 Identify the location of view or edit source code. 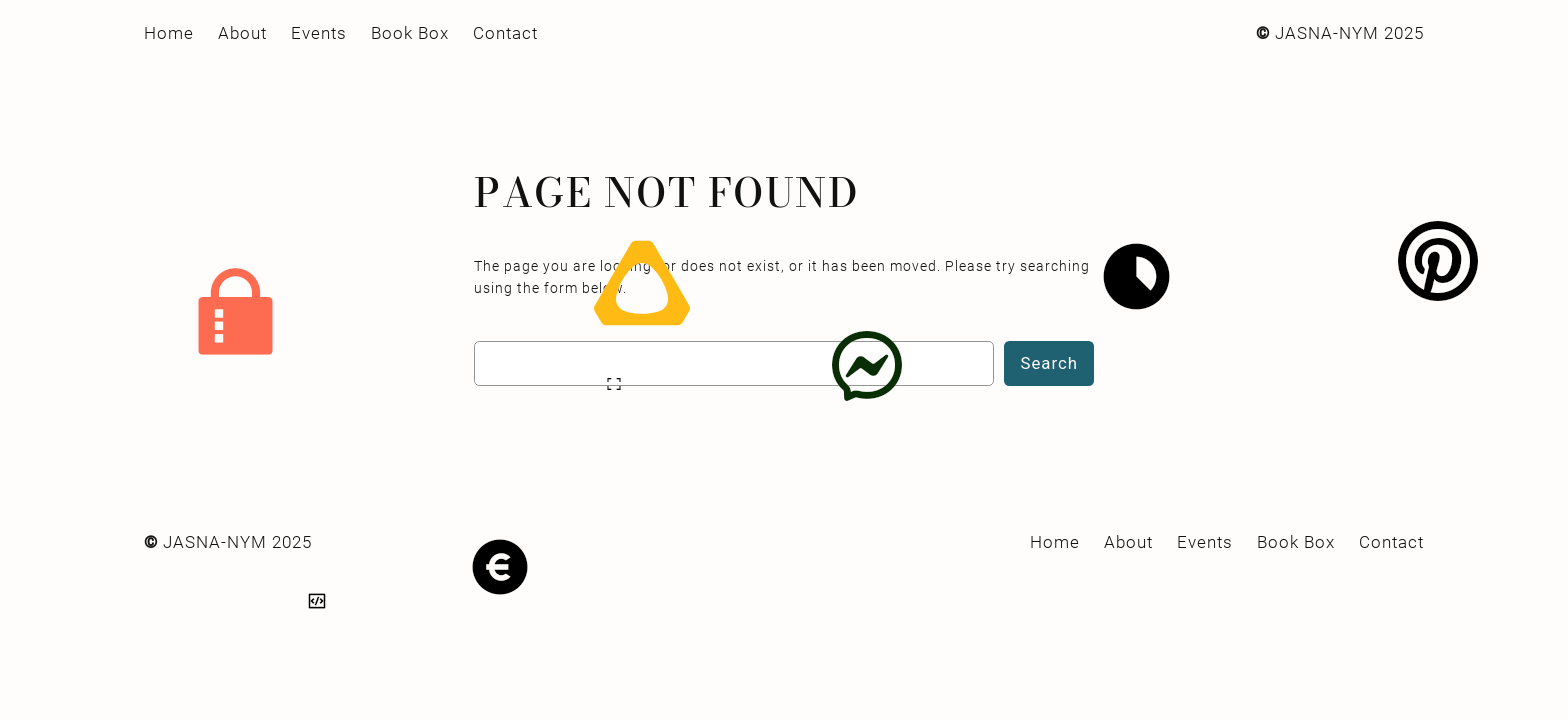
(317, 601).